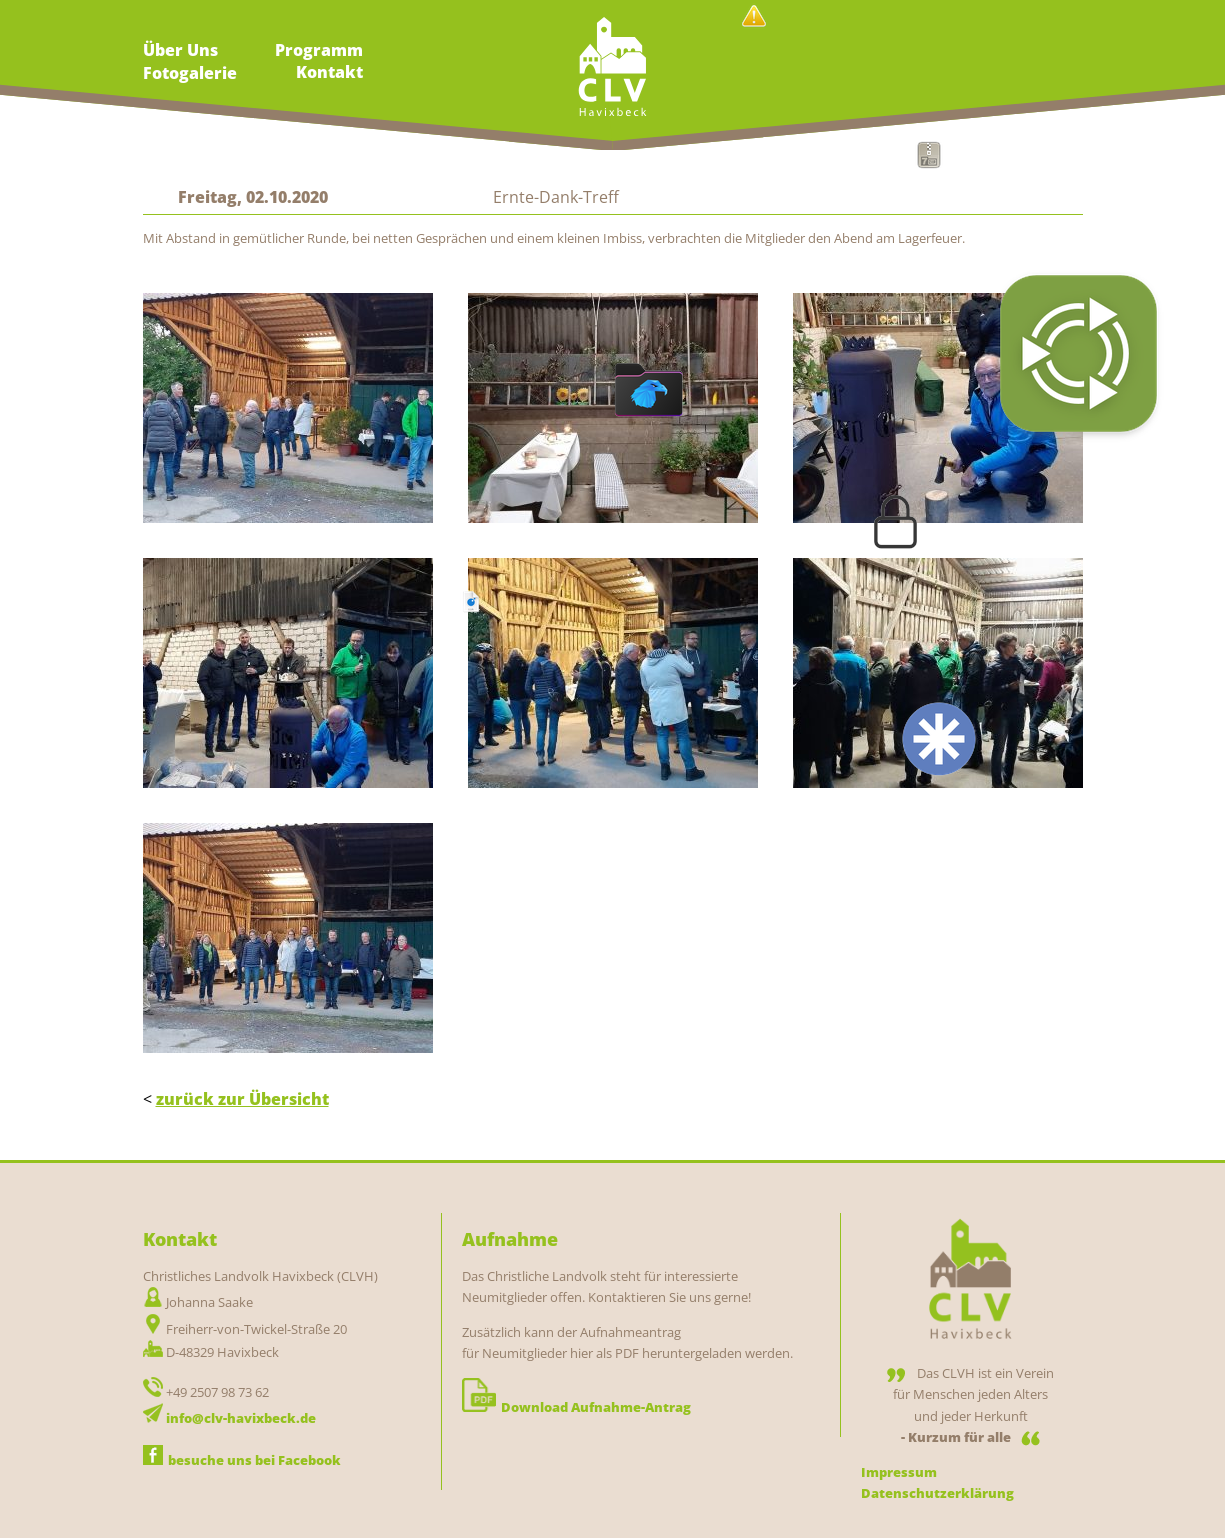  Describe the element at coordinates (1078, 353) in the screenshot. I see `launch ubuntu mate application` at that location.